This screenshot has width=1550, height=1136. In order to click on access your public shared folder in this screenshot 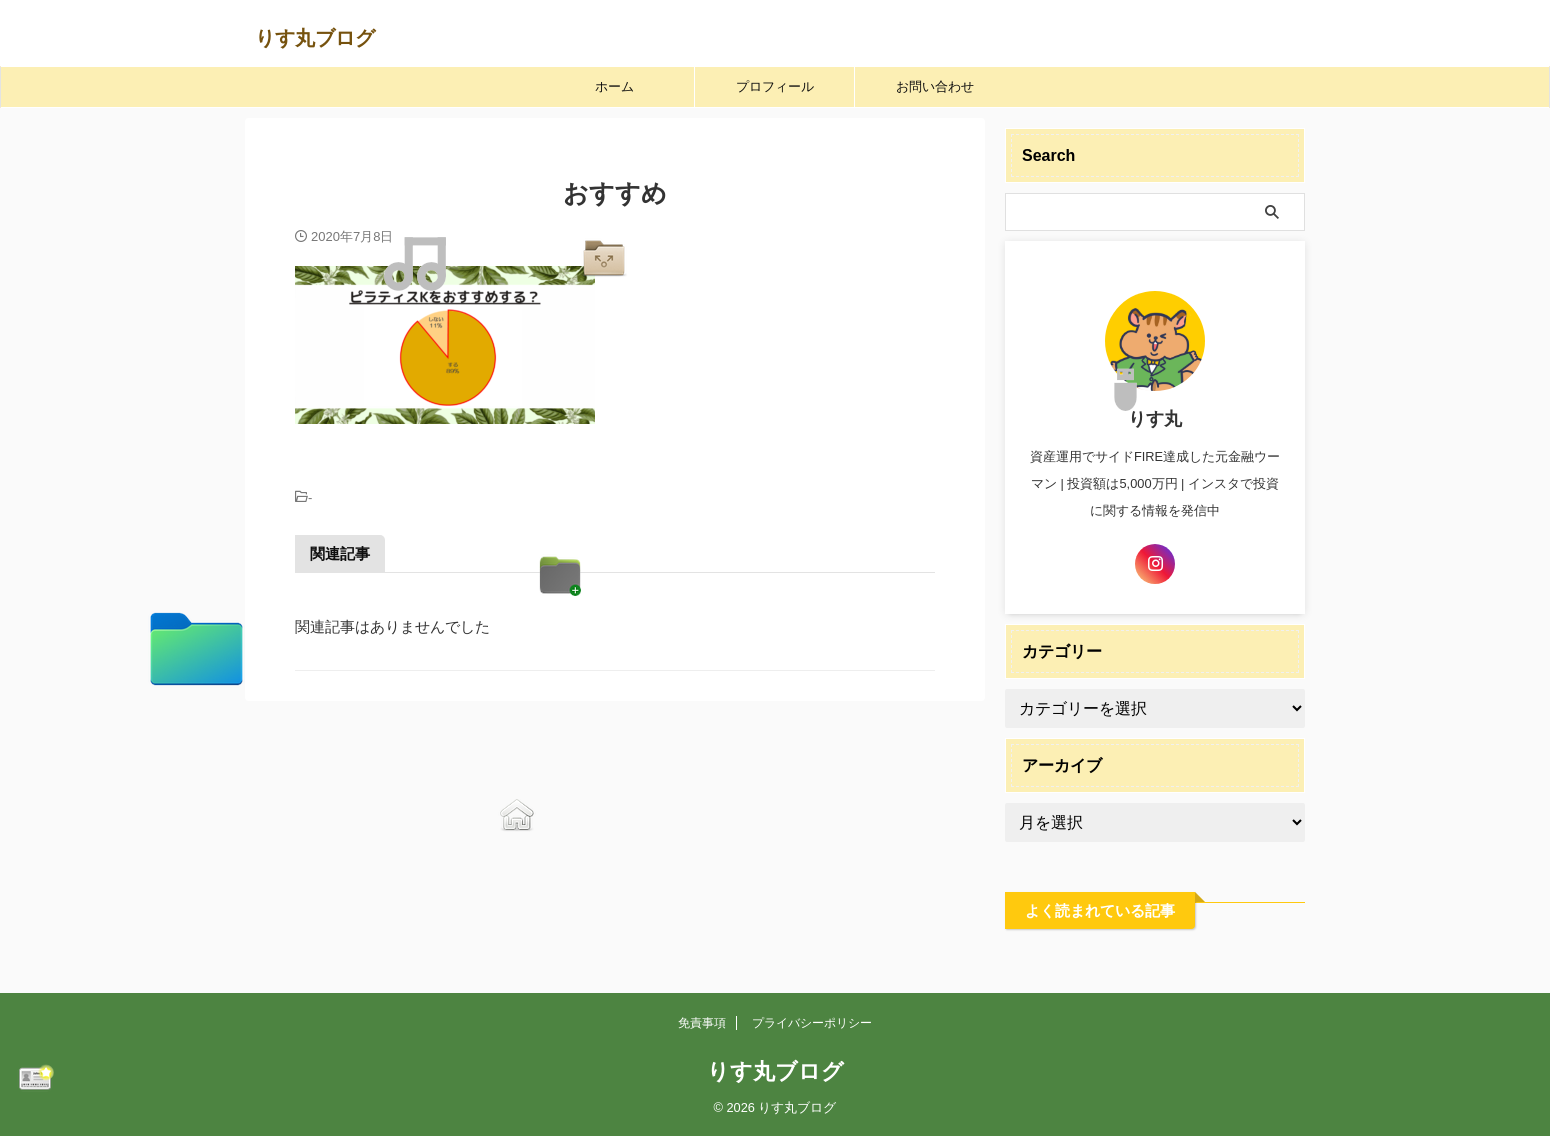, I will do `click(604, 260)`.